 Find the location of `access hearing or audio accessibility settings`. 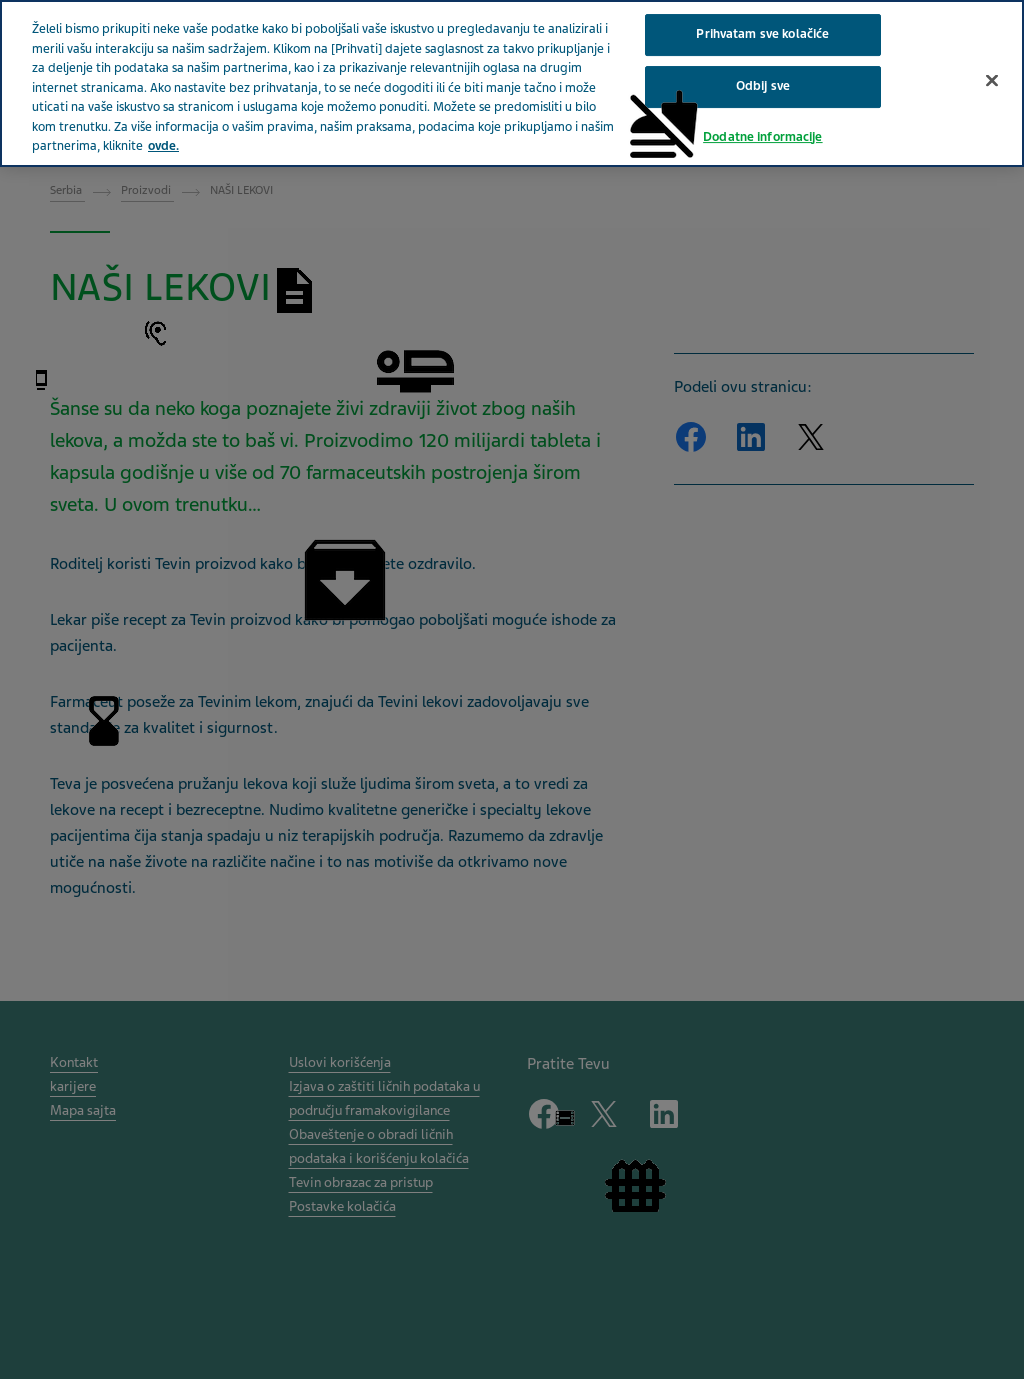

access hearing or audio accessibility settings is located at coordinates (155, 333).